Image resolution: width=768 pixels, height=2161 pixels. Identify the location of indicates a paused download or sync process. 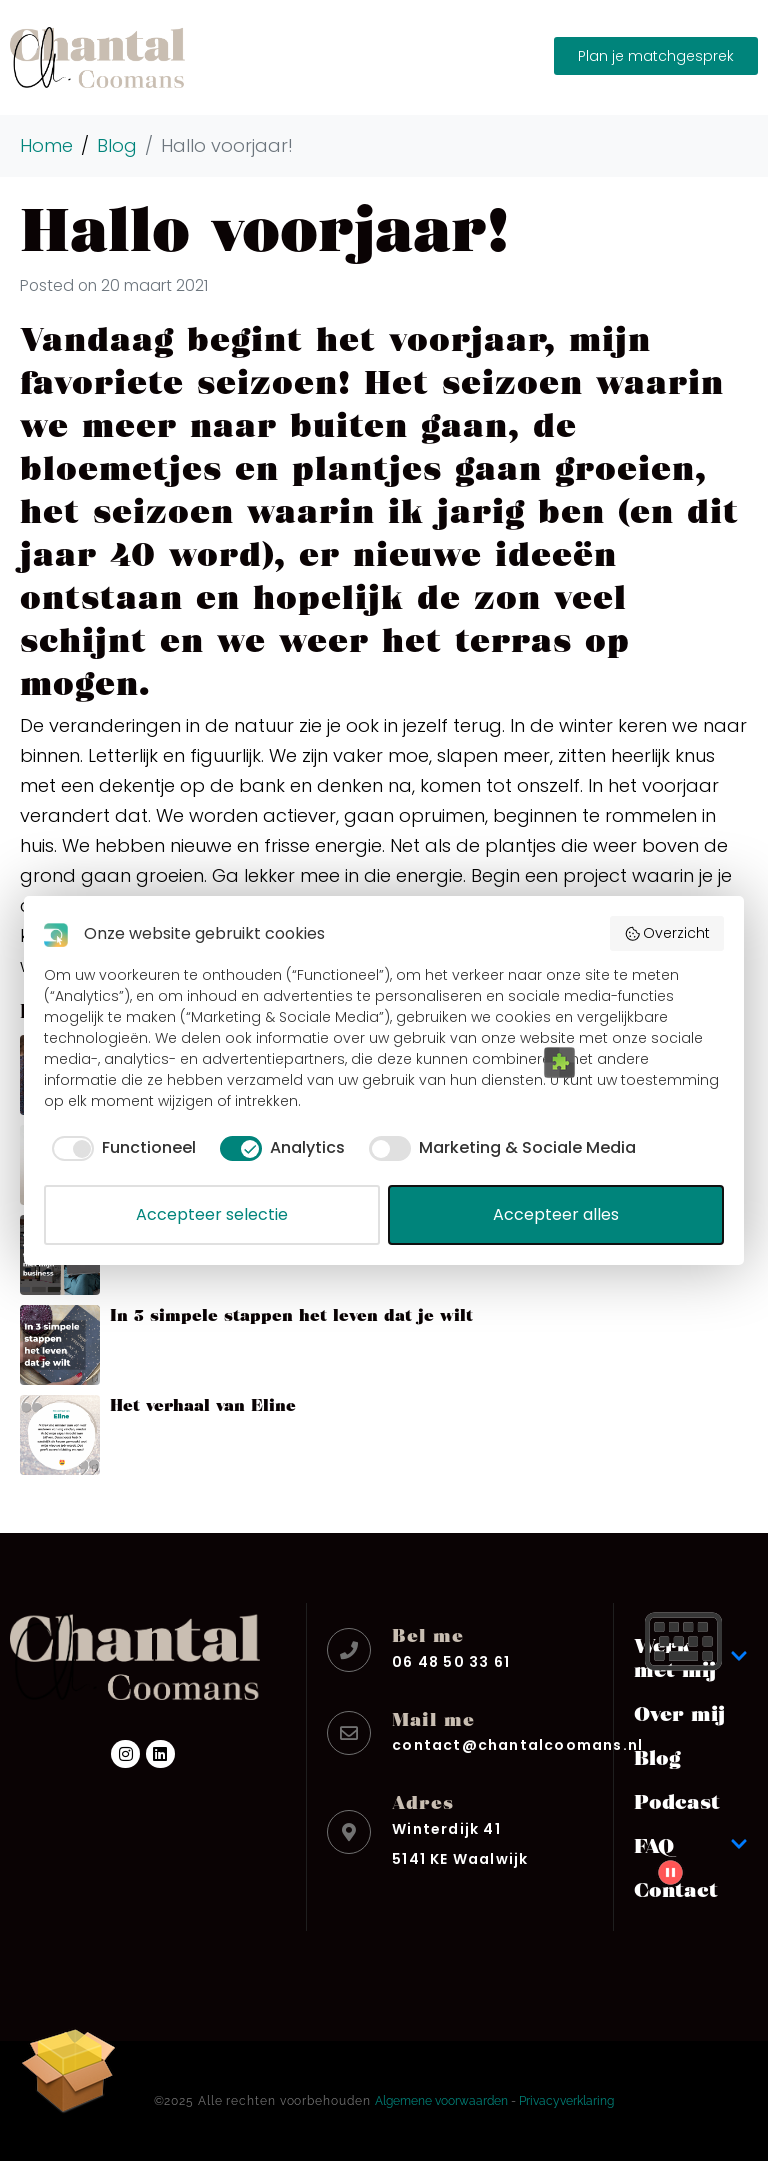
(670, 1872).